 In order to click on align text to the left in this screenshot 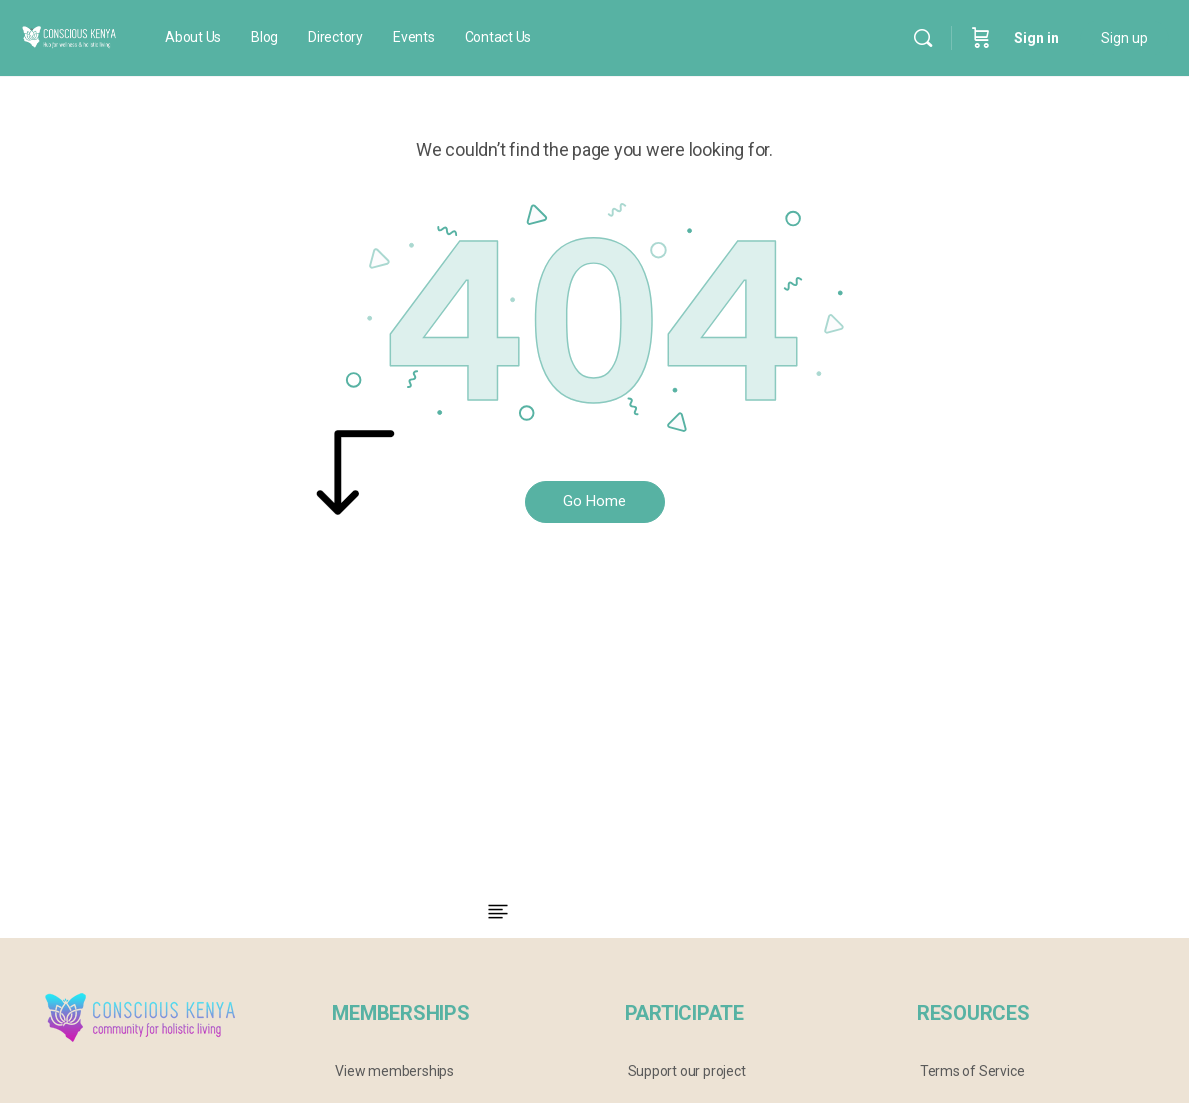, I will do `click(498, 912)`.